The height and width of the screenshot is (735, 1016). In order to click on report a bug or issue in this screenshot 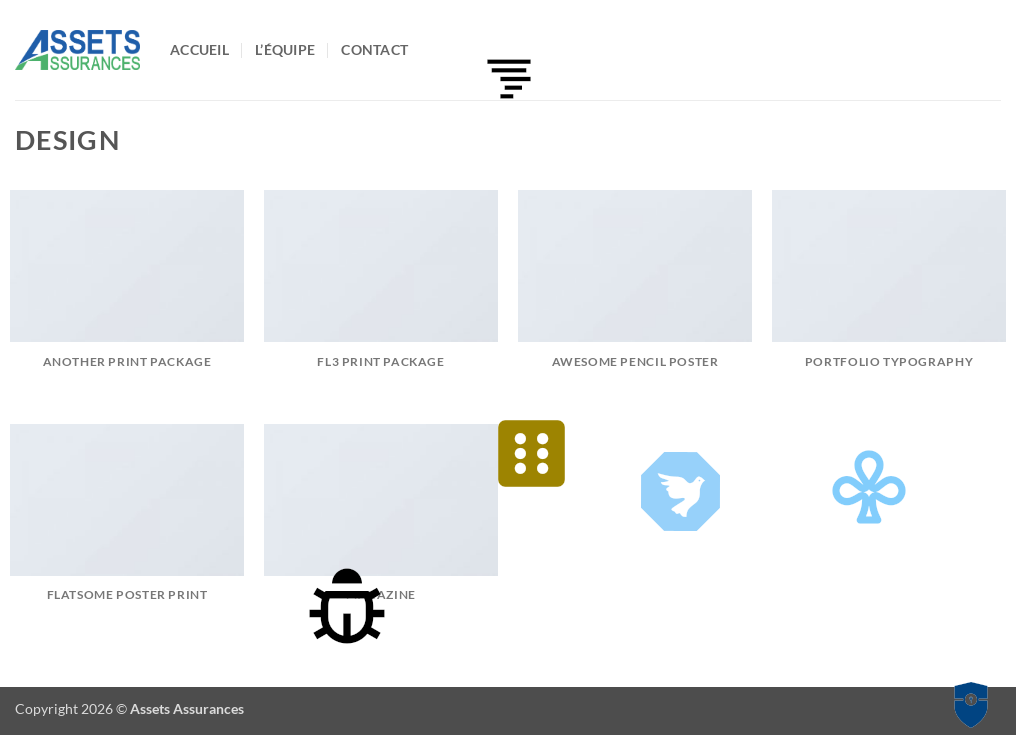, I will do `click(347, 606)`.